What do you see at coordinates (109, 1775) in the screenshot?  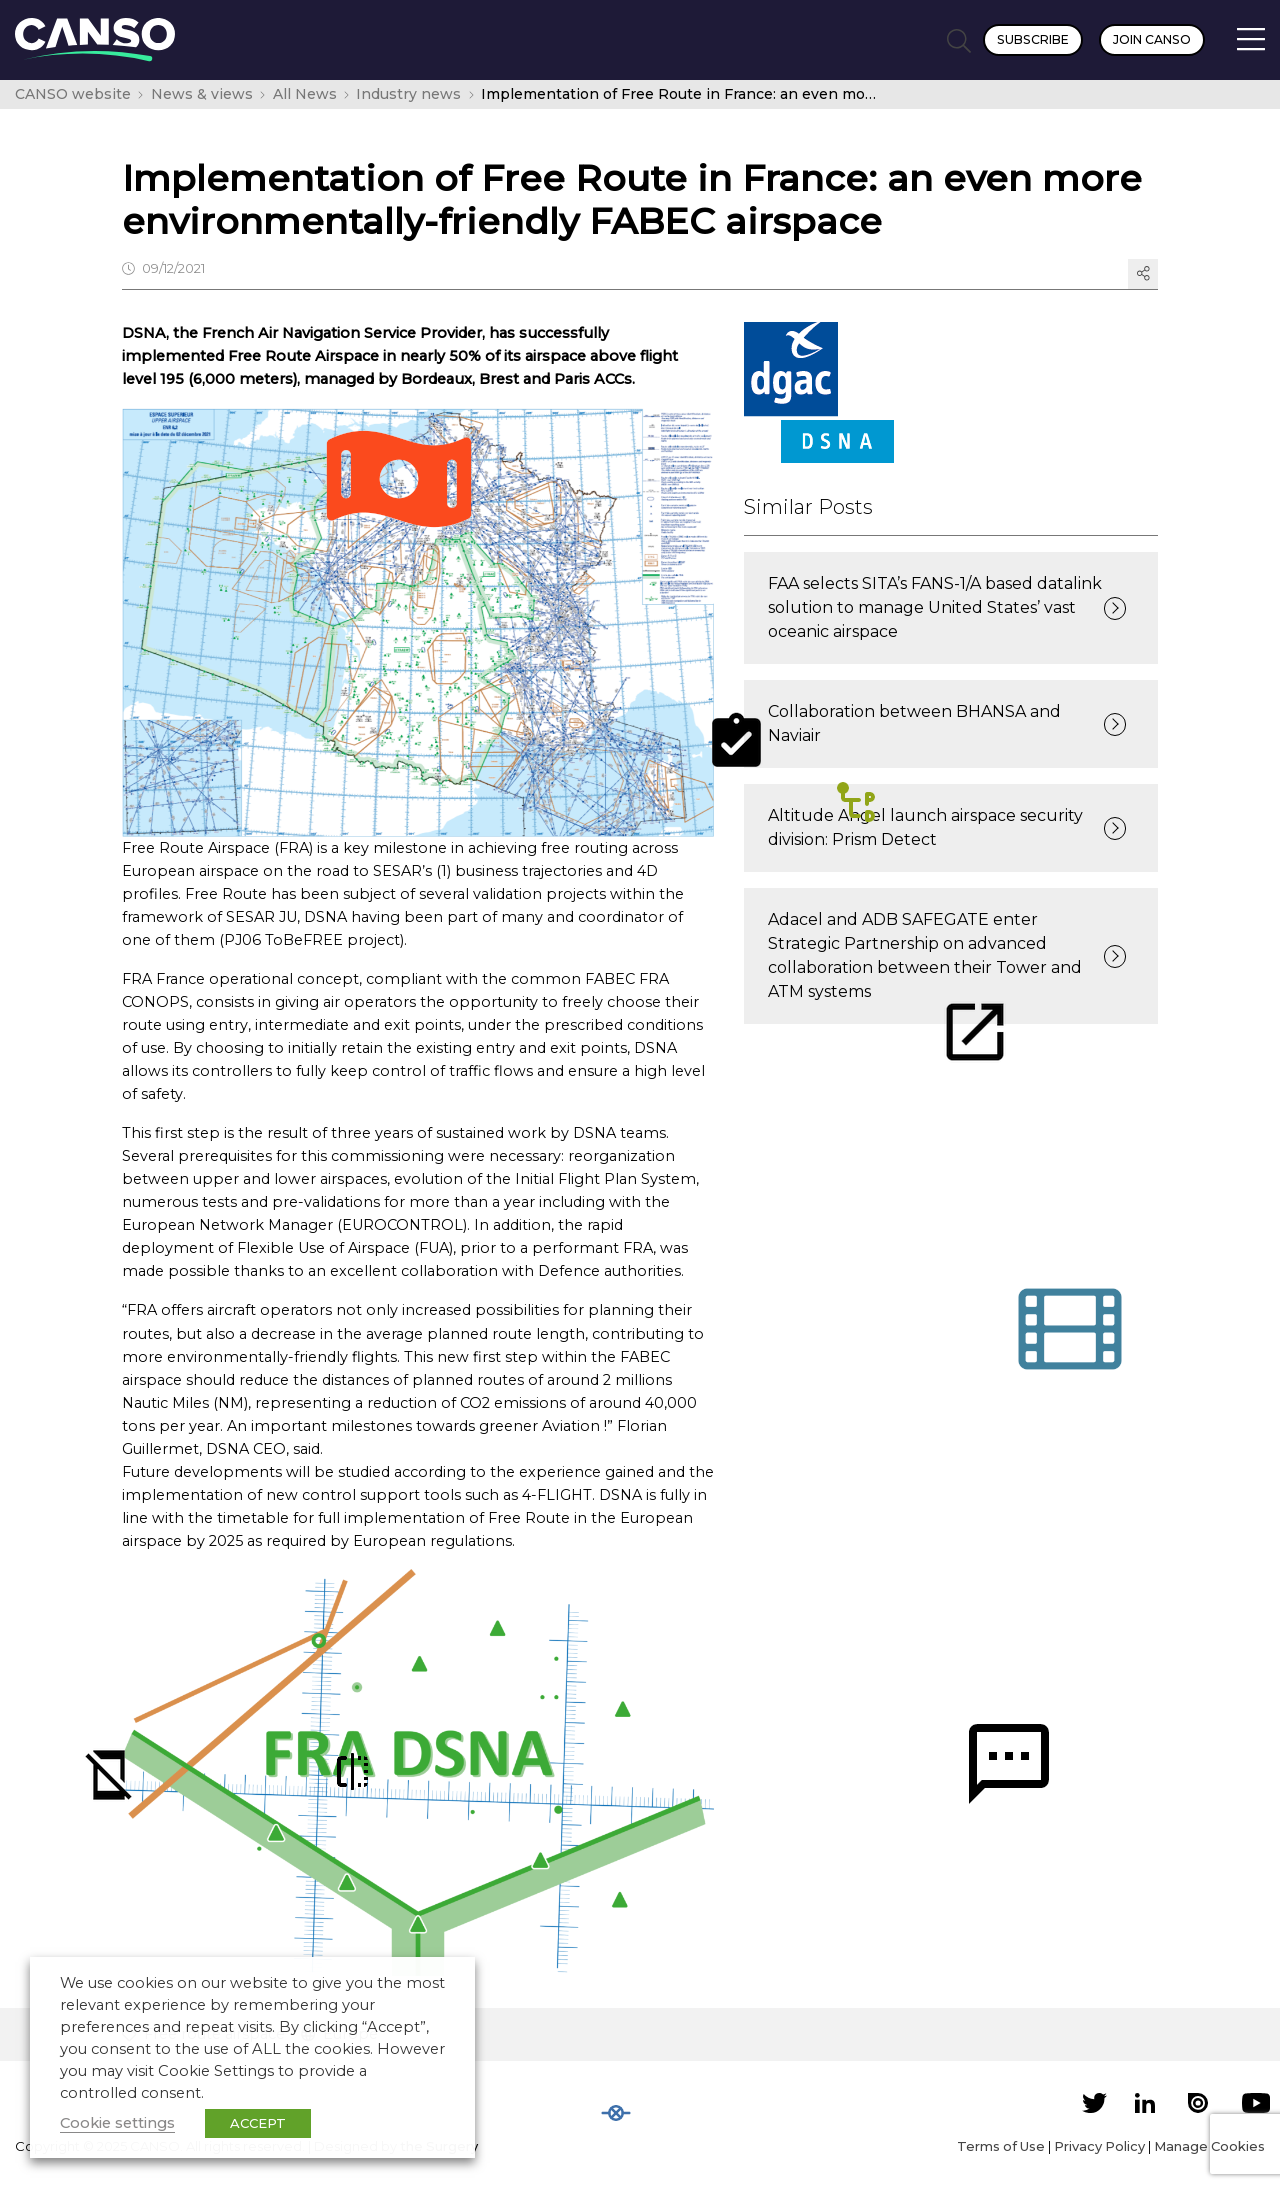 I see `disable mobile device or phone features` at bounding box center [109, 1775].